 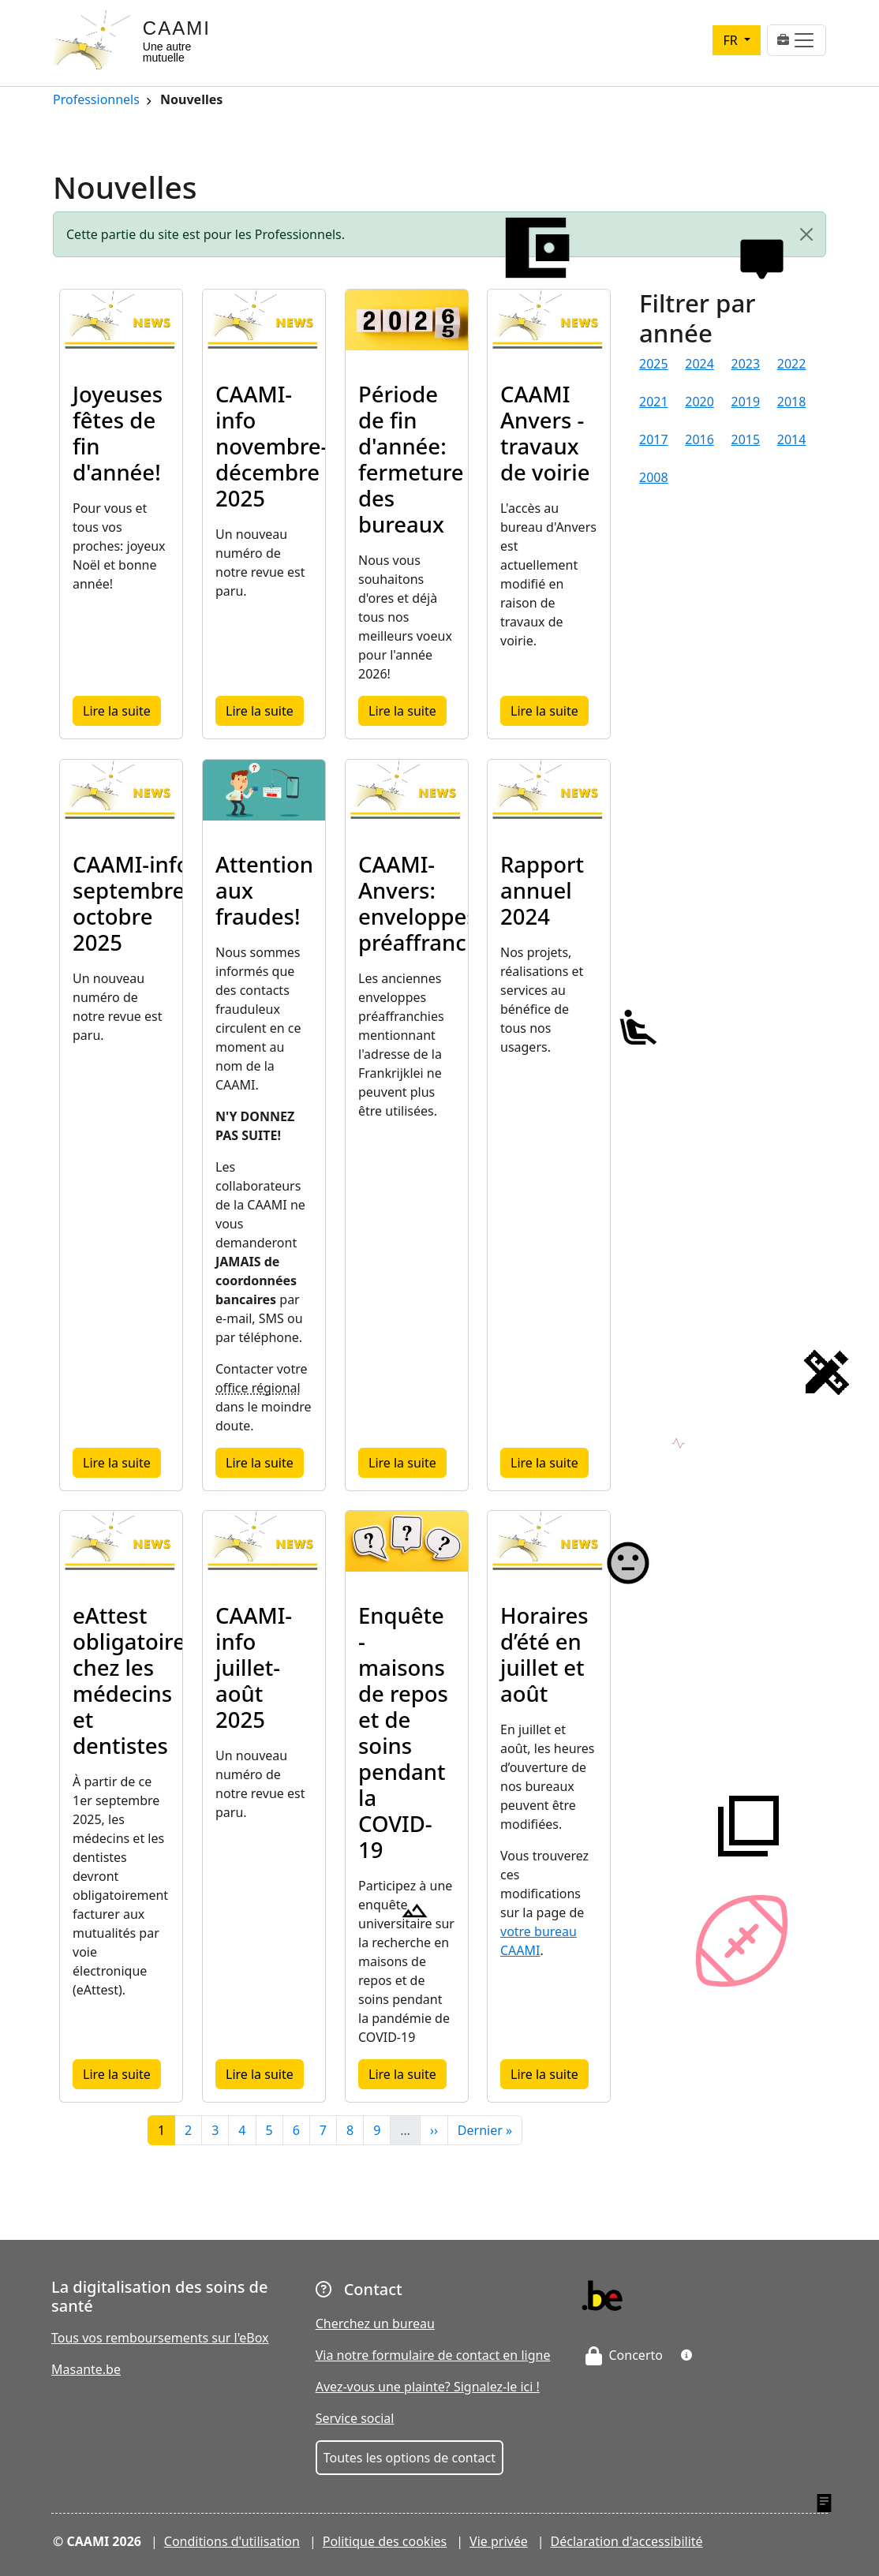 What do you see at coordinates (748, 1826) in the screenshot?
I see `view stacked layers or overlapping elements` at bounding box center [748, 1826].